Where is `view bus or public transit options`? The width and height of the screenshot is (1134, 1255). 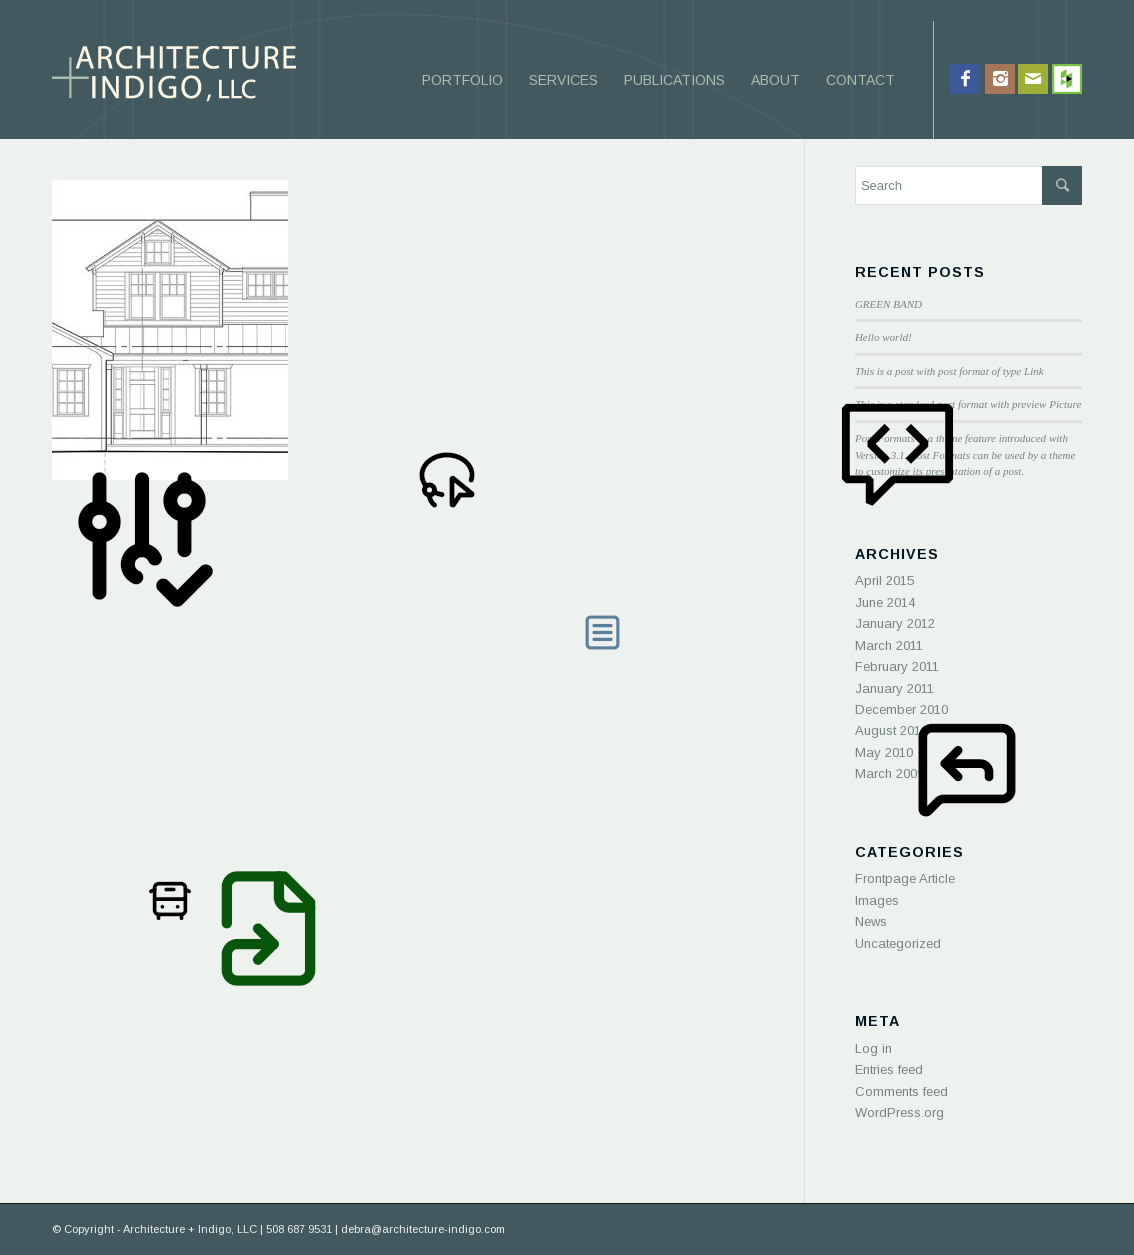
view bus or public transit options is located at coordinates (170, 901).